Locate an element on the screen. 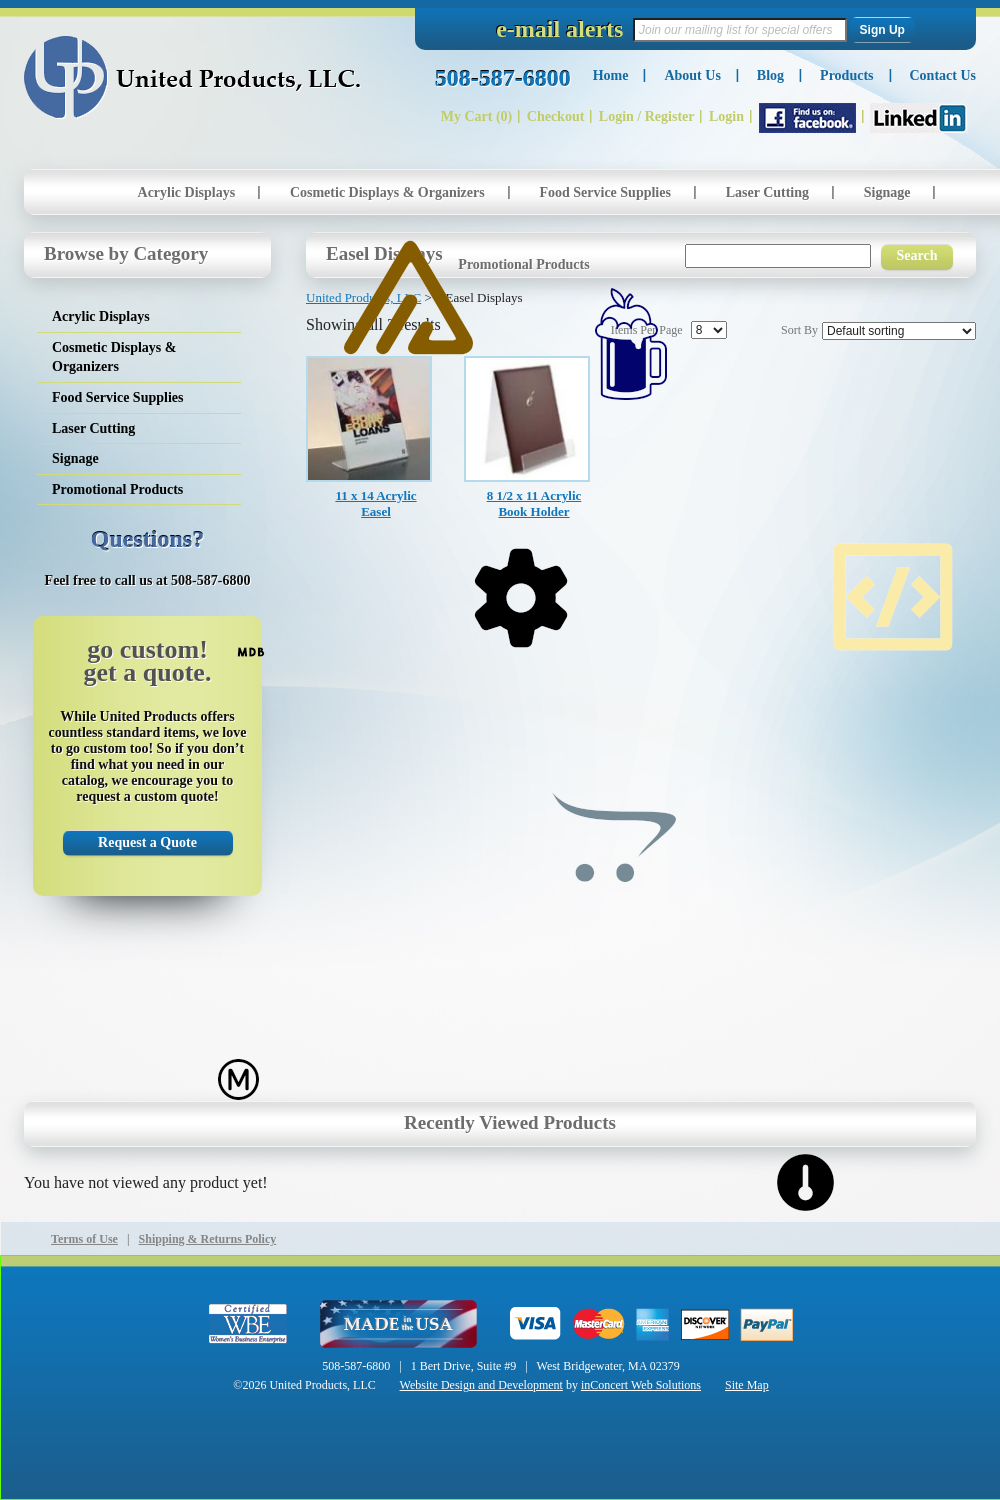  view current speed or performance metrics is located at coordinates (805, 1182).